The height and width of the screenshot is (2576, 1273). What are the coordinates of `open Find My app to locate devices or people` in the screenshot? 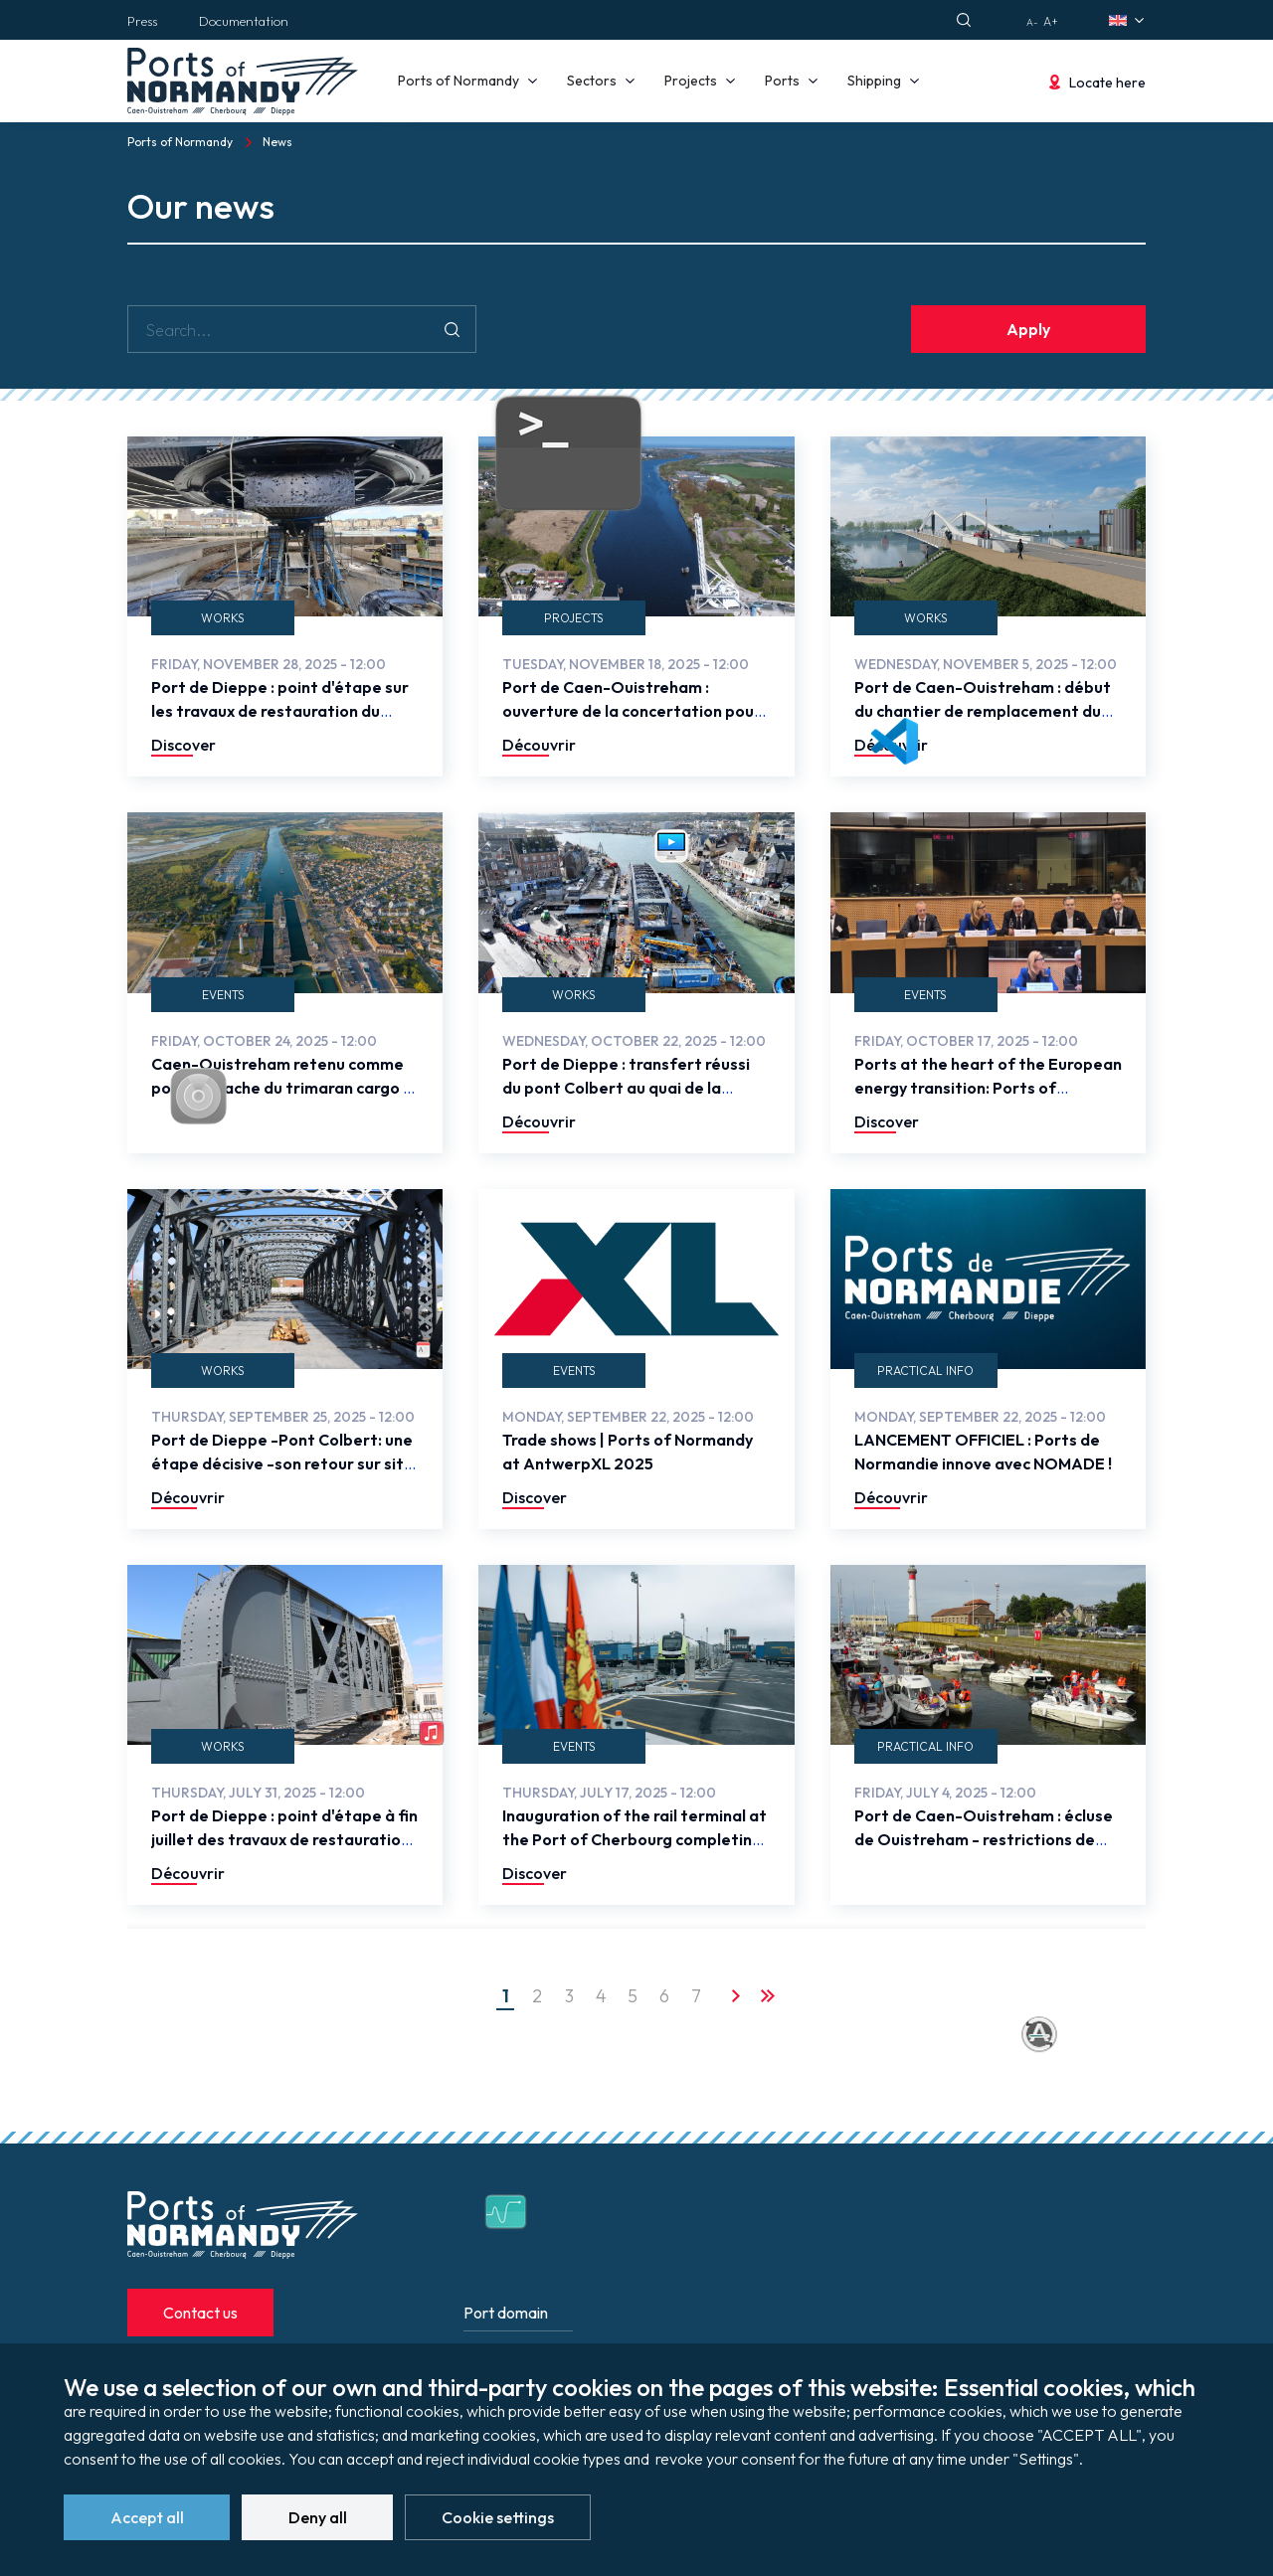 It's located at (198, 1096).